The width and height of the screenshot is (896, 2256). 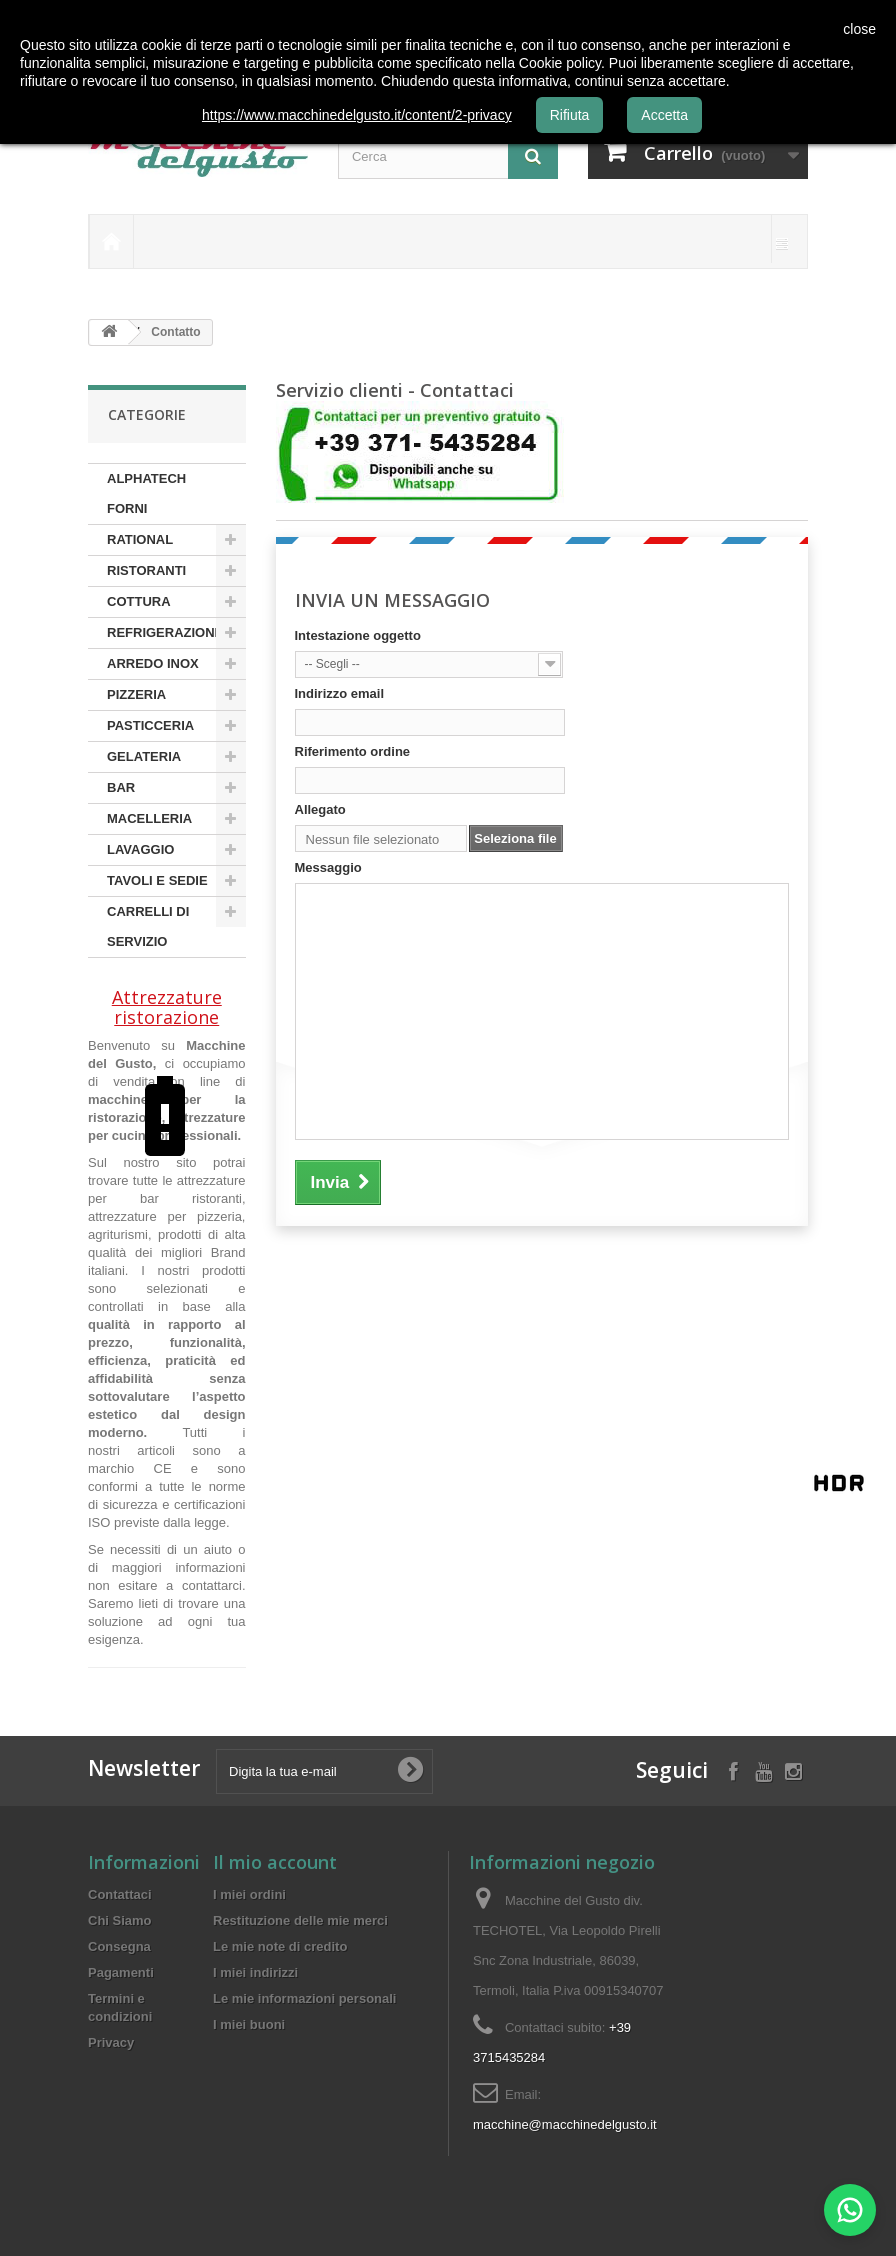 I want to click on indicates low battery warning, so click(x=165, y=1116).